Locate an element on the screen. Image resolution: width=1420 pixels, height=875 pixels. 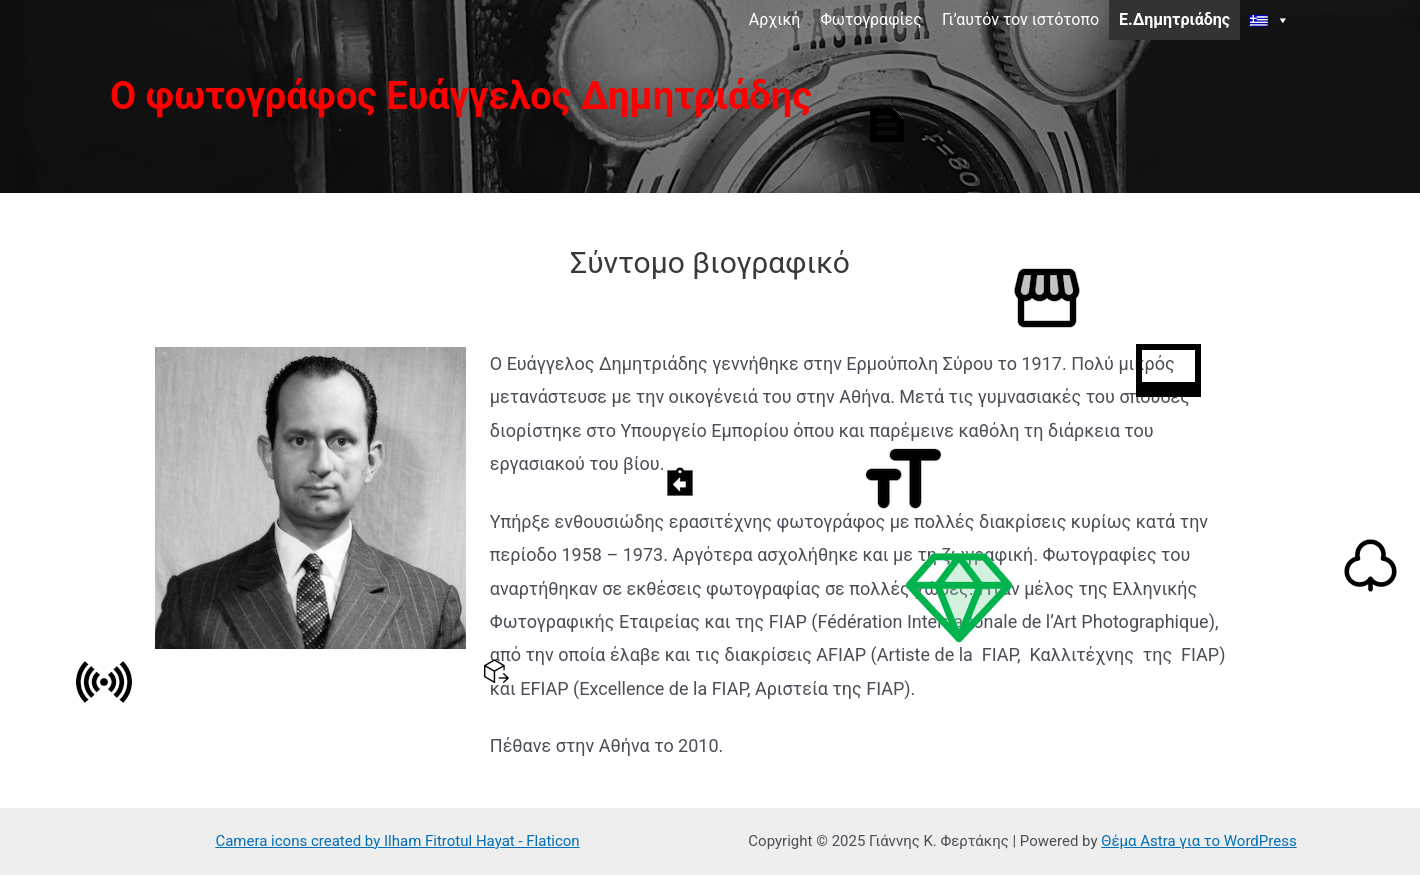
view text document or note is located at coordinates (887, 125).